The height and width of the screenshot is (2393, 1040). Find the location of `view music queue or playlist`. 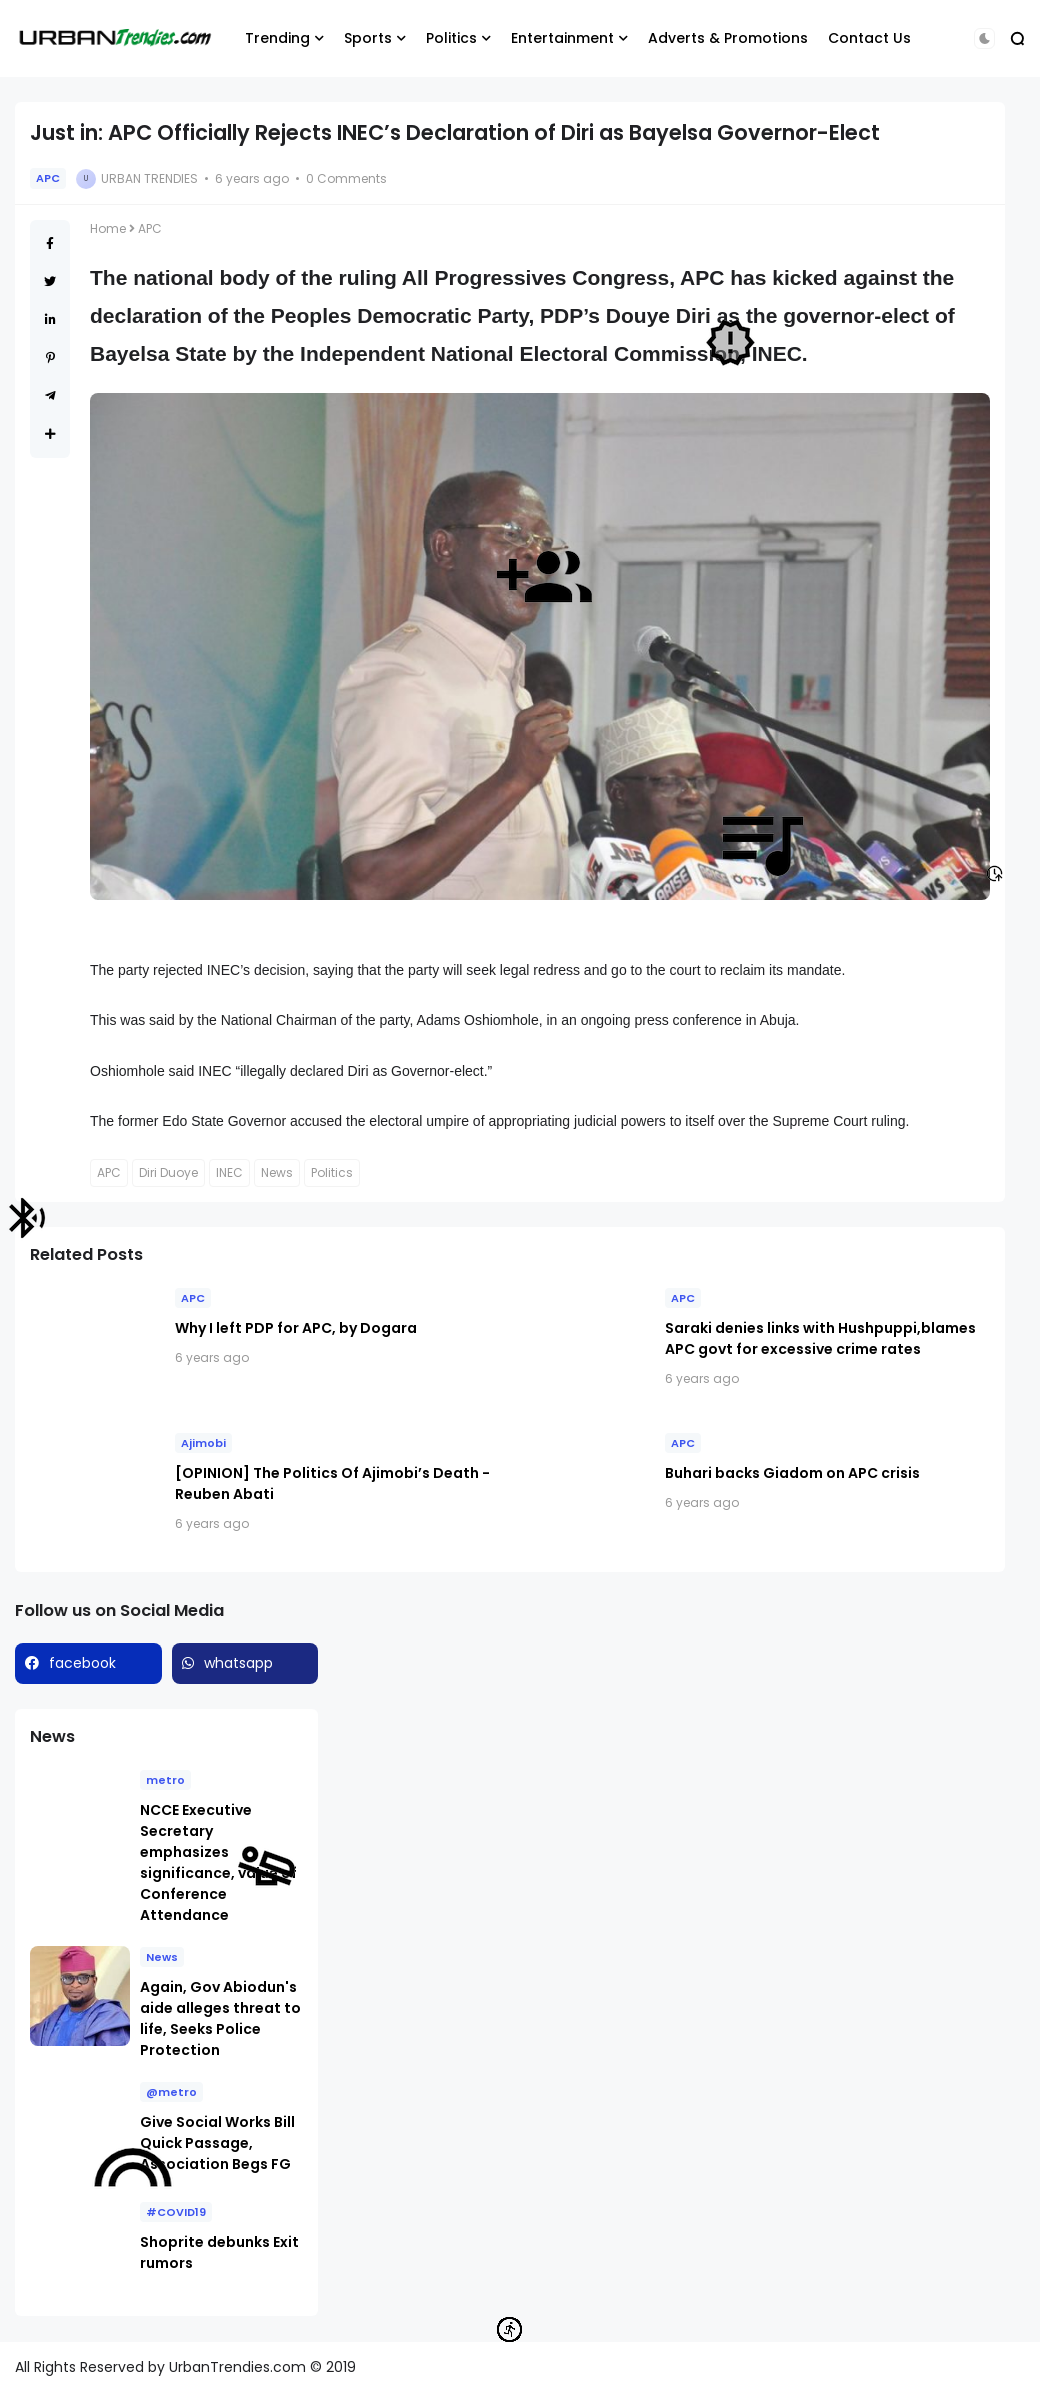

view music queue or playlist is located at coordinates (761, 842).